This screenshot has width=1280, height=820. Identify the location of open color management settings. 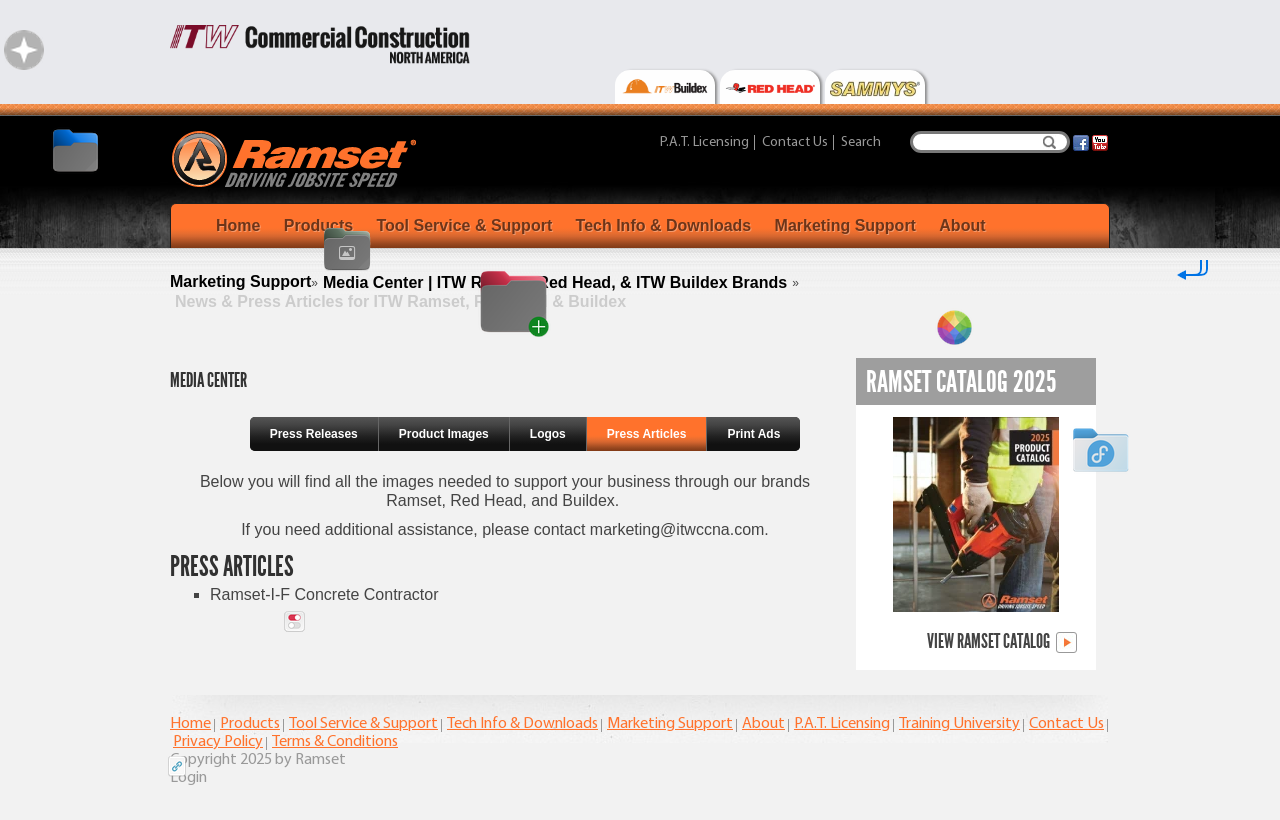
(954, 327).